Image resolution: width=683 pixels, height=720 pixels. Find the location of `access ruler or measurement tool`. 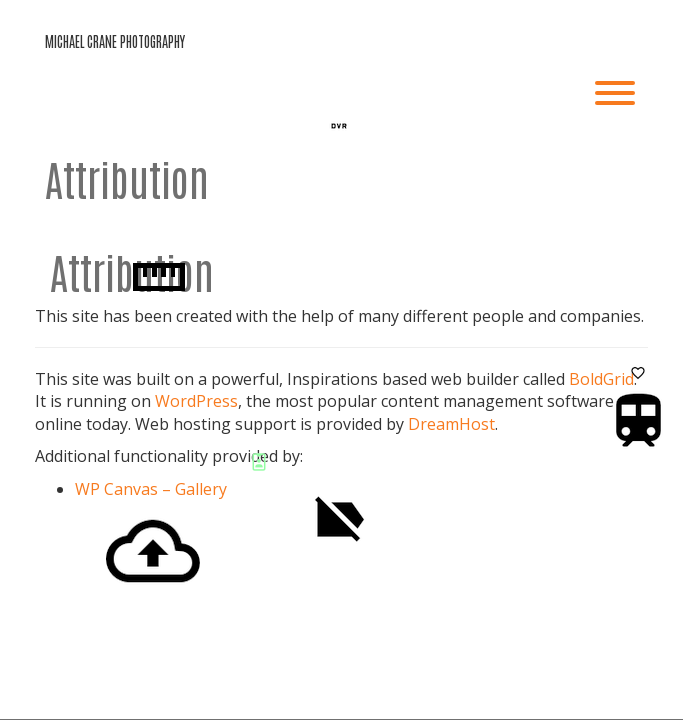

access ruler or measurement tool is located at coordinates (159, 277).